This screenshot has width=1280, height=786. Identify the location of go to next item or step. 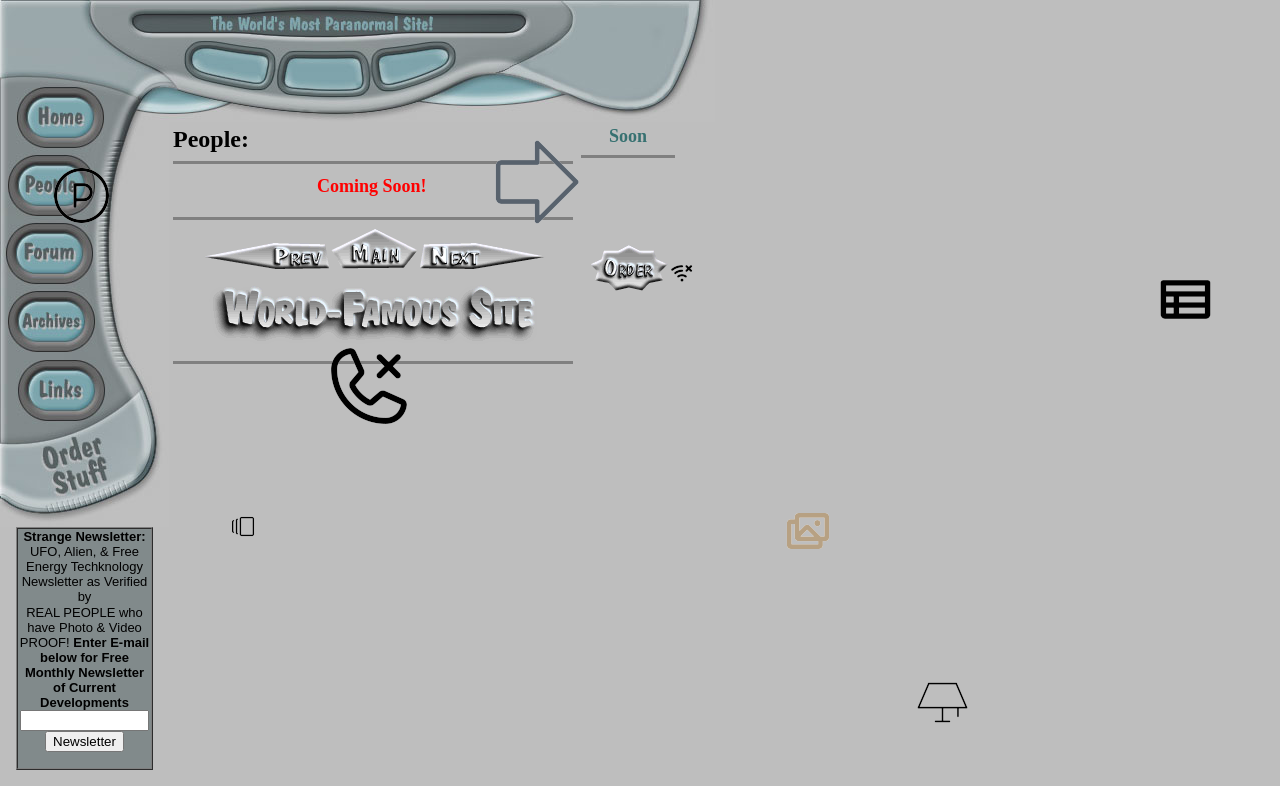
(534, 182).